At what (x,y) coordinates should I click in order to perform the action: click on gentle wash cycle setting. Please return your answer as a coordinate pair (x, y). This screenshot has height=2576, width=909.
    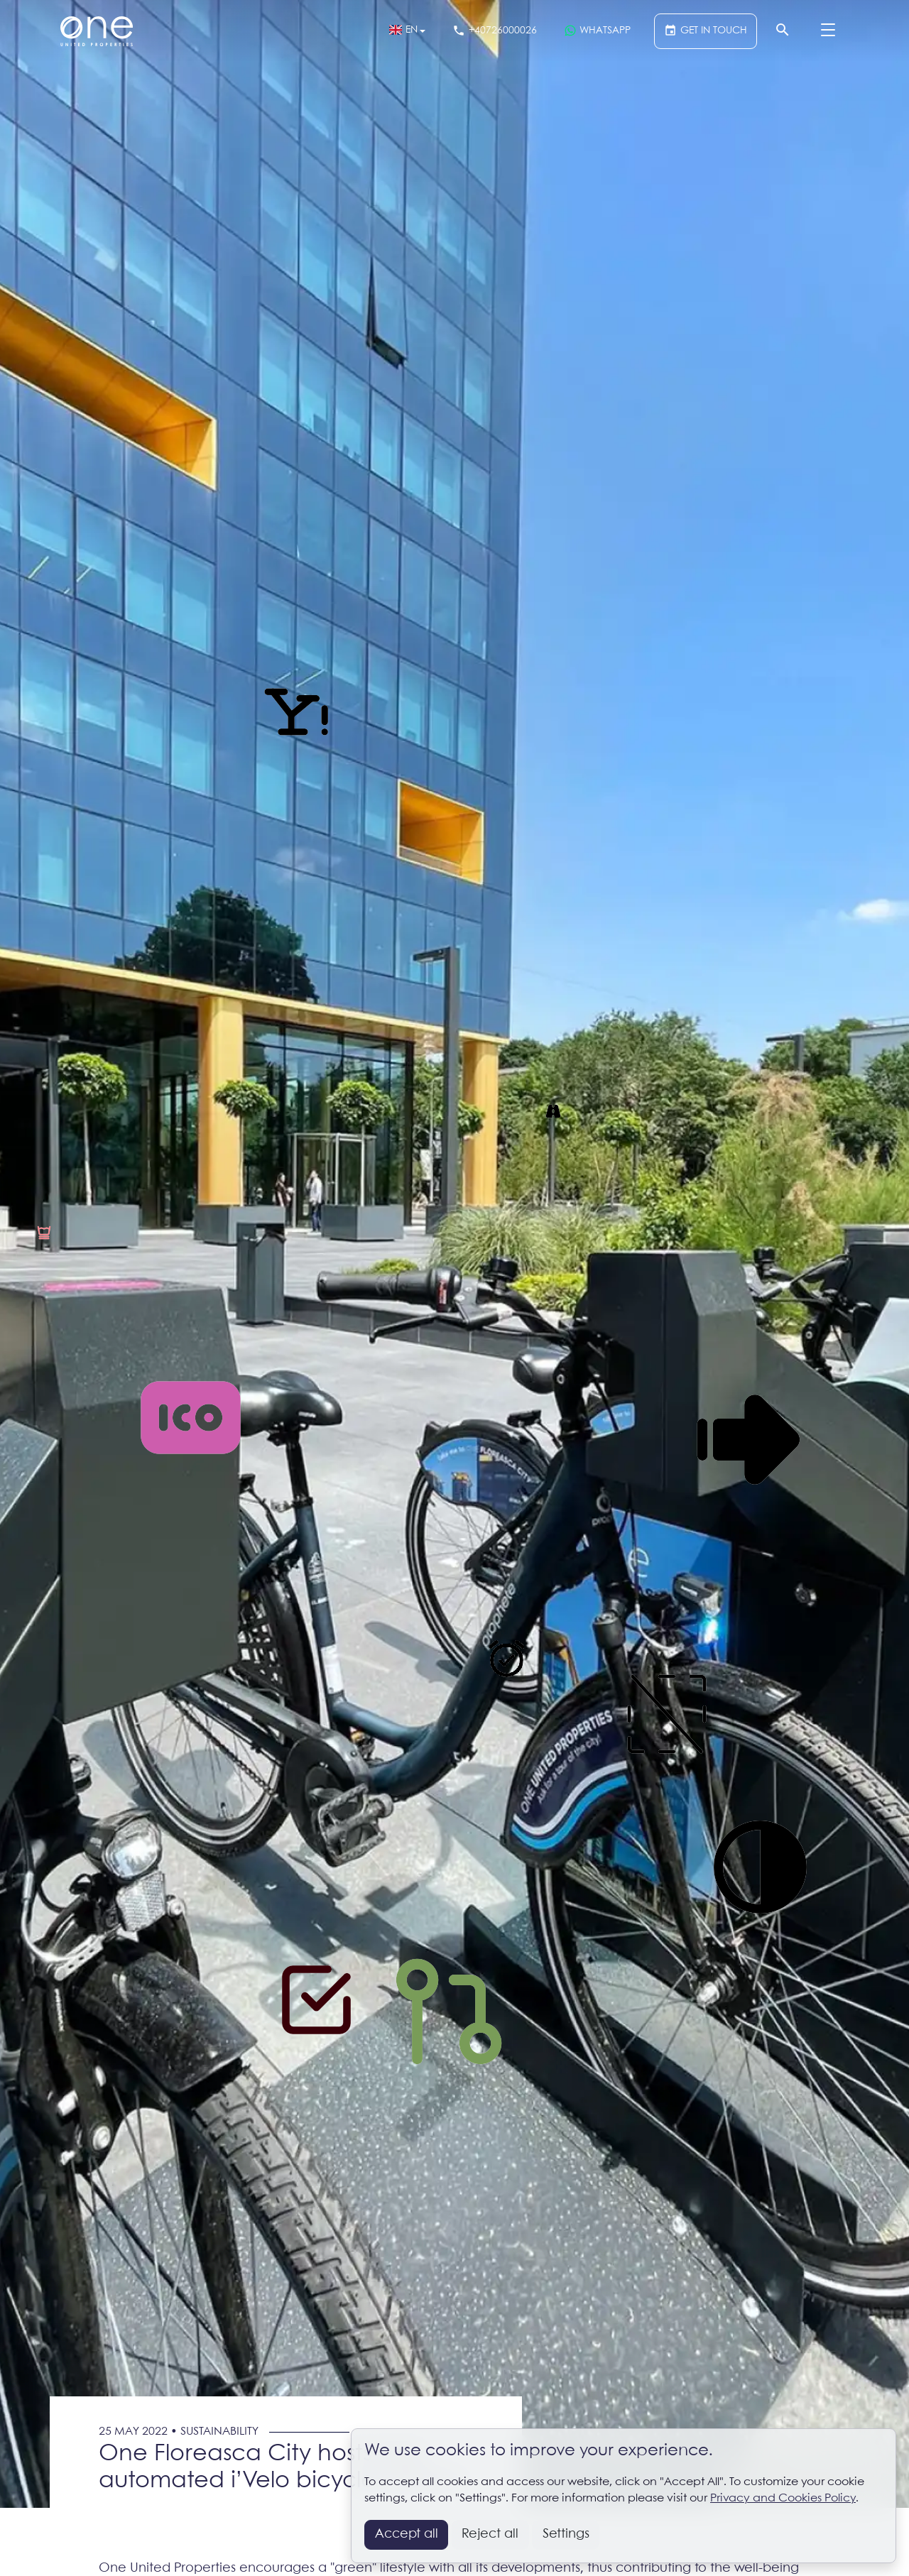
    Looking at the image, I should click on (44, 1233).